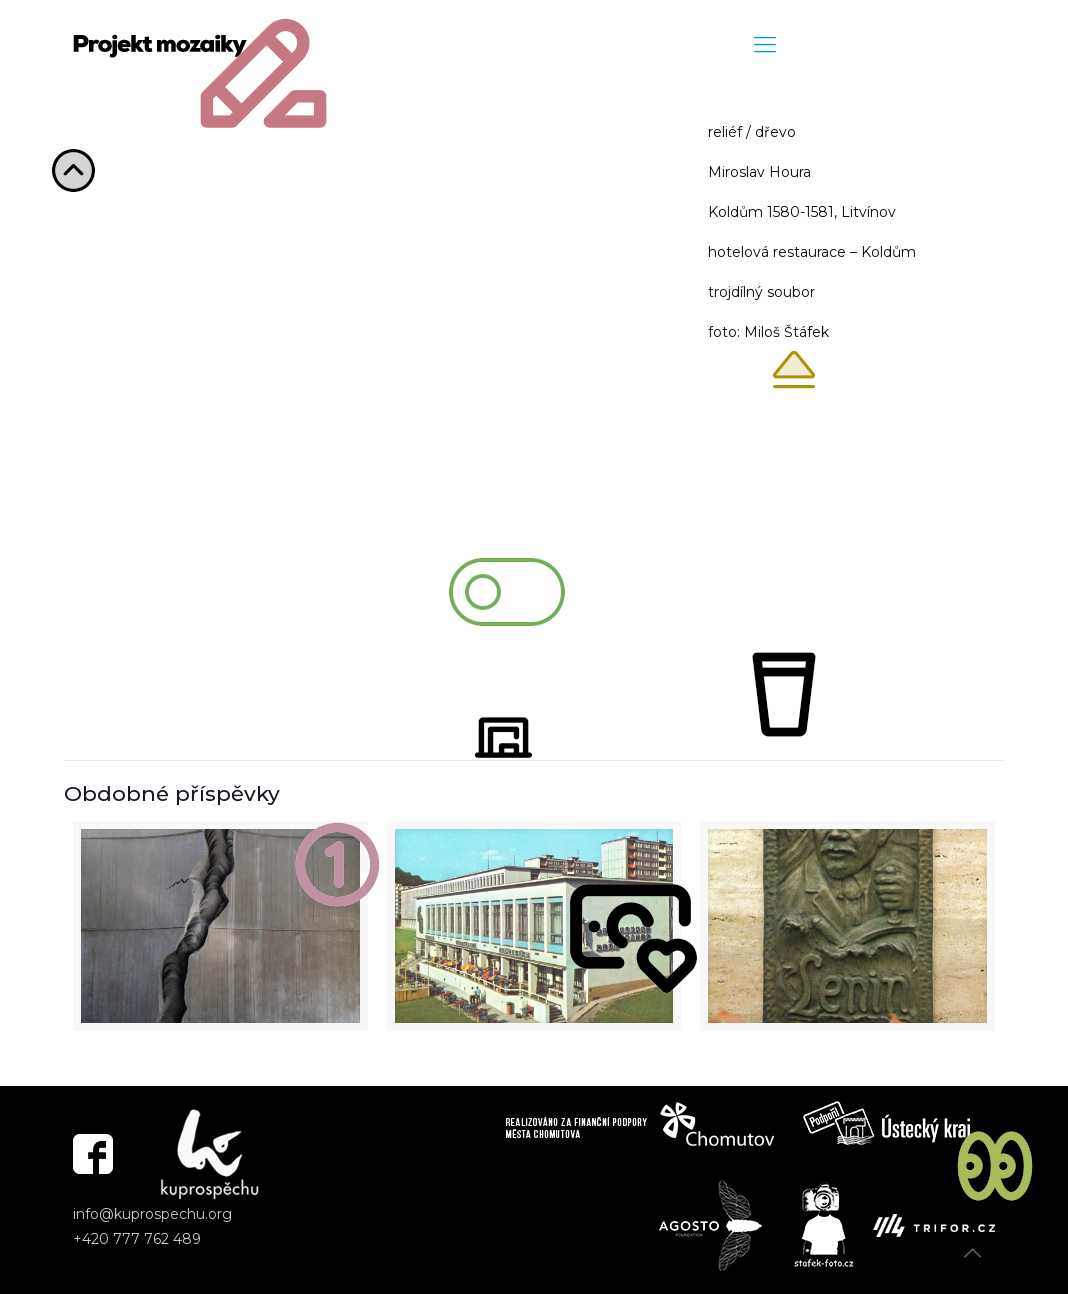 This screenshot has height=1294, width=1068. What do you see at coordinates (630, 926) in the screenshot?
I see `donate or make a charitable contribution` at bounding box center [630, 926].